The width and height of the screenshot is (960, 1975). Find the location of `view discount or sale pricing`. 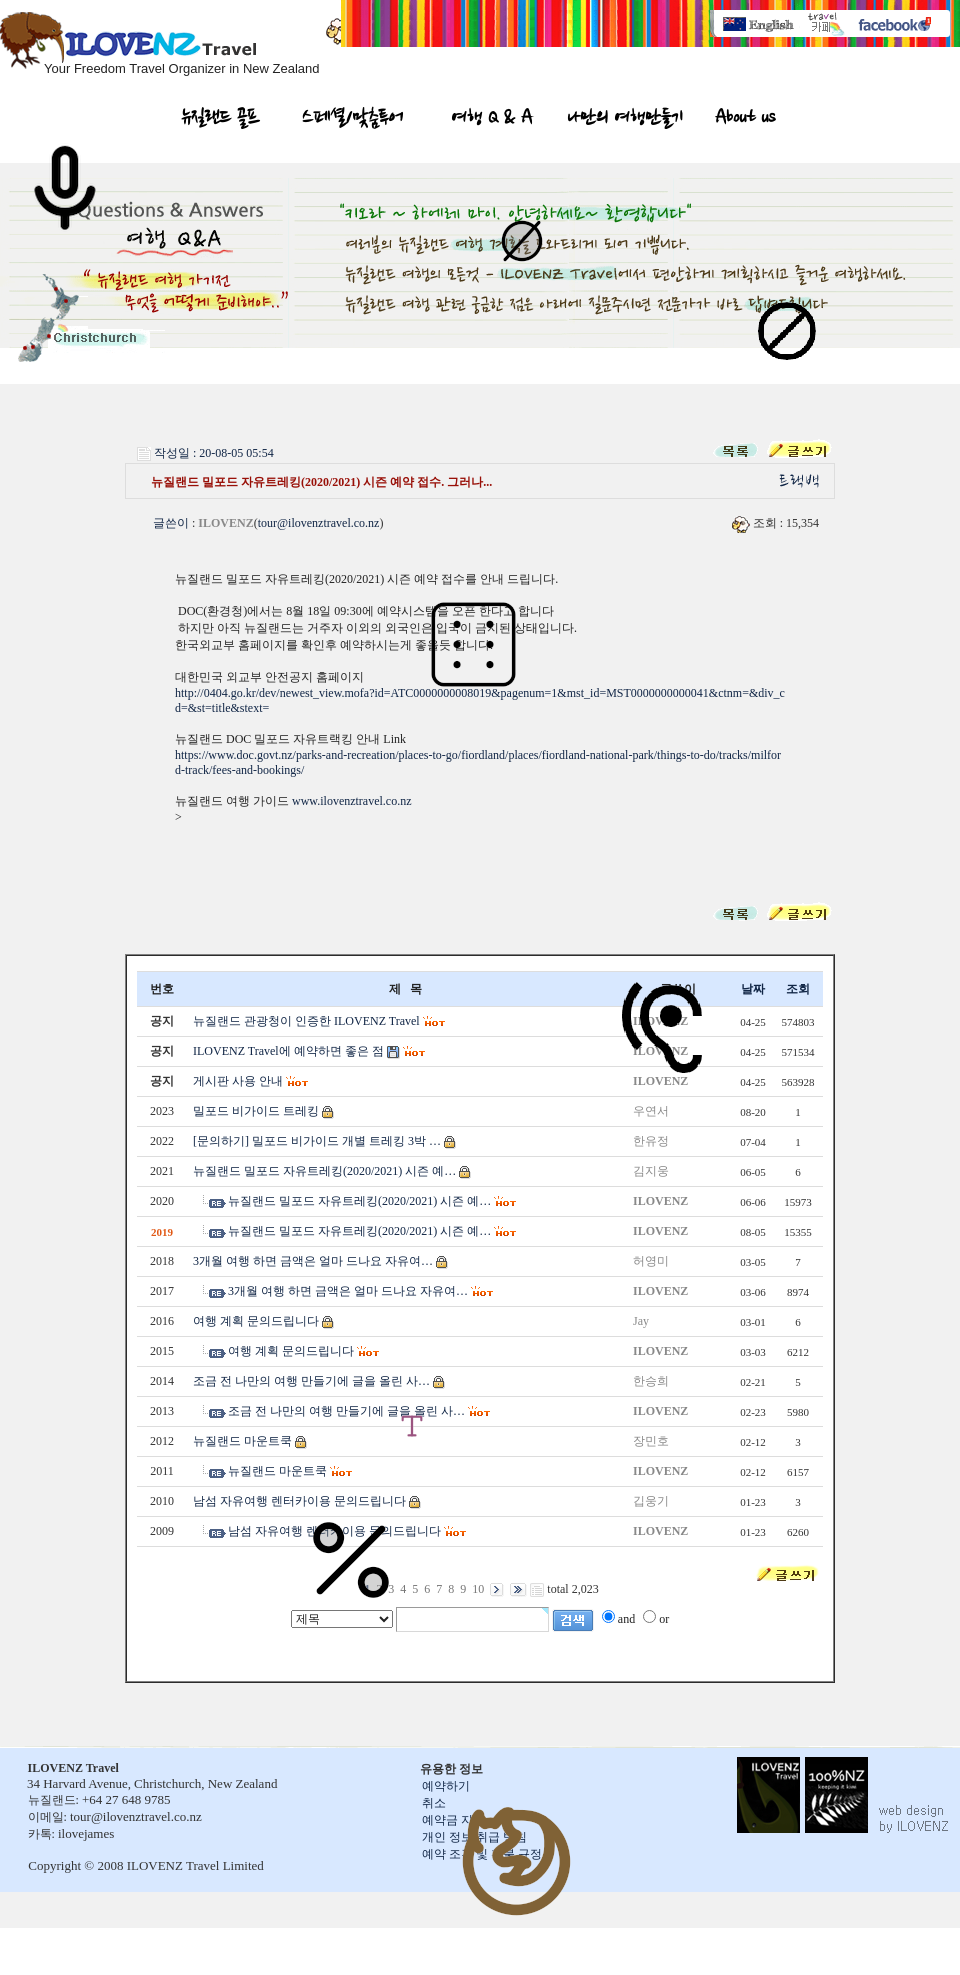

view discount or sale pricing is located at coordinates (351, 1560).